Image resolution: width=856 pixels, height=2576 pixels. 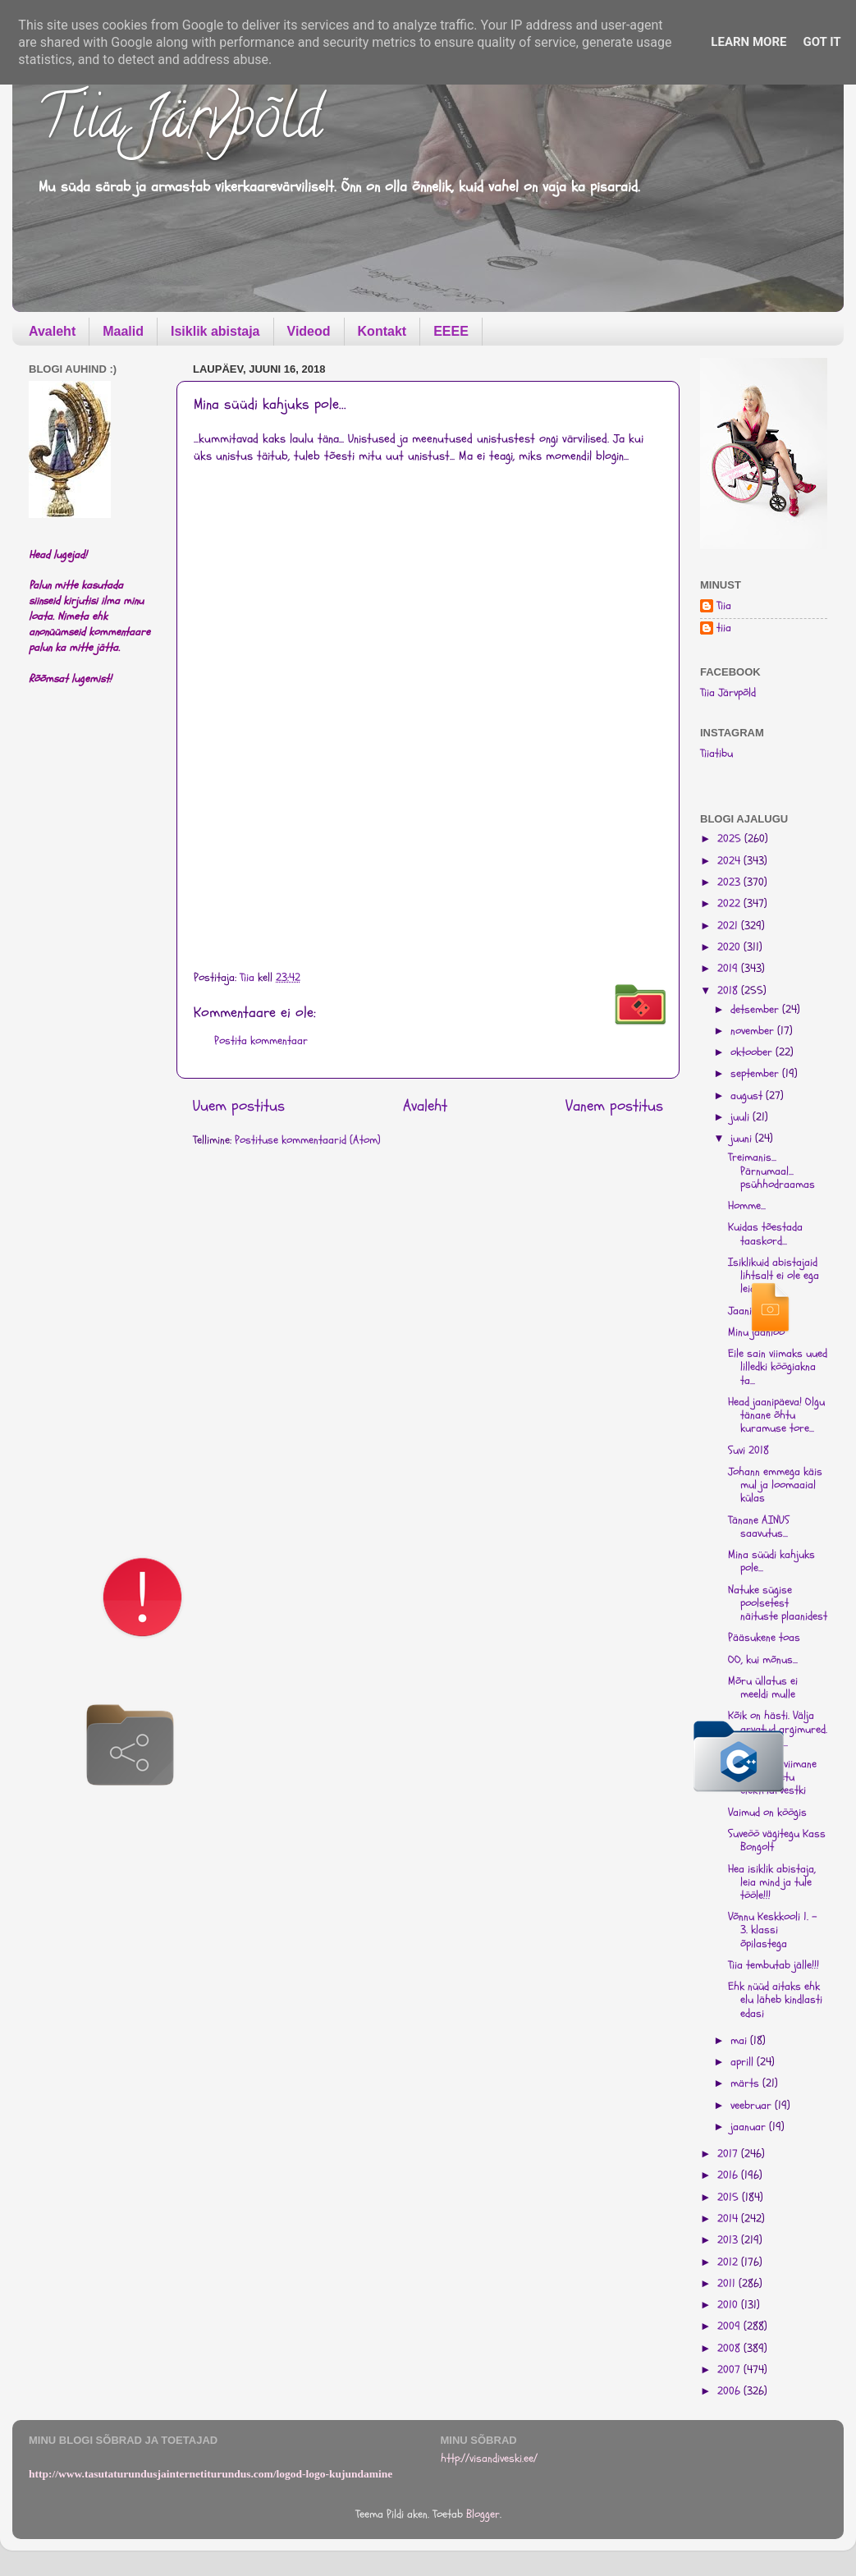 What do you see at coordinates (640, 1006) in the screenshot?
I see `open melonDS emulator files folder` at bounding box center [640, 1006].